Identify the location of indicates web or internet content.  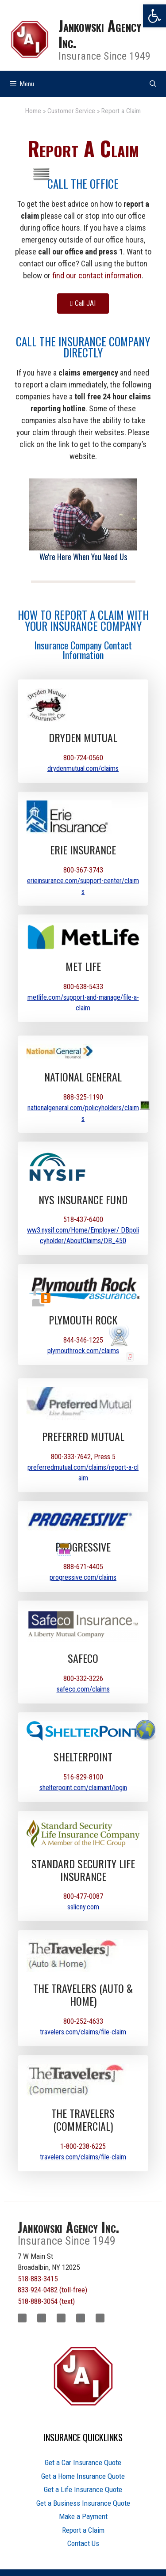
(146, 1730).